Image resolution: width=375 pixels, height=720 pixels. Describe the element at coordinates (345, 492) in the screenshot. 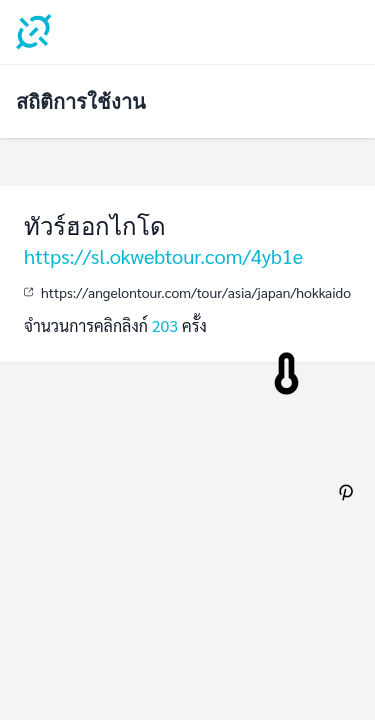

I see `open Pinterest app` at that location.